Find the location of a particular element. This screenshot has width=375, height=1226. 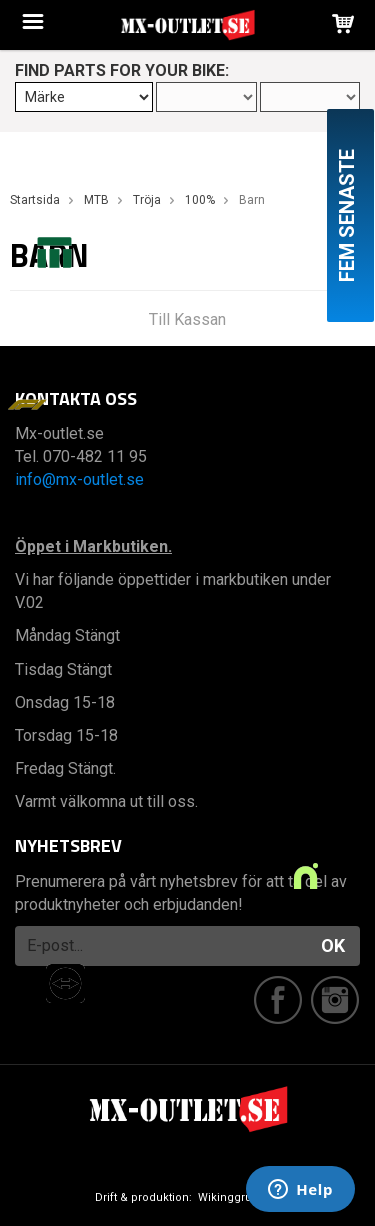

insert a table into a document is located at coordinates (54, 252).